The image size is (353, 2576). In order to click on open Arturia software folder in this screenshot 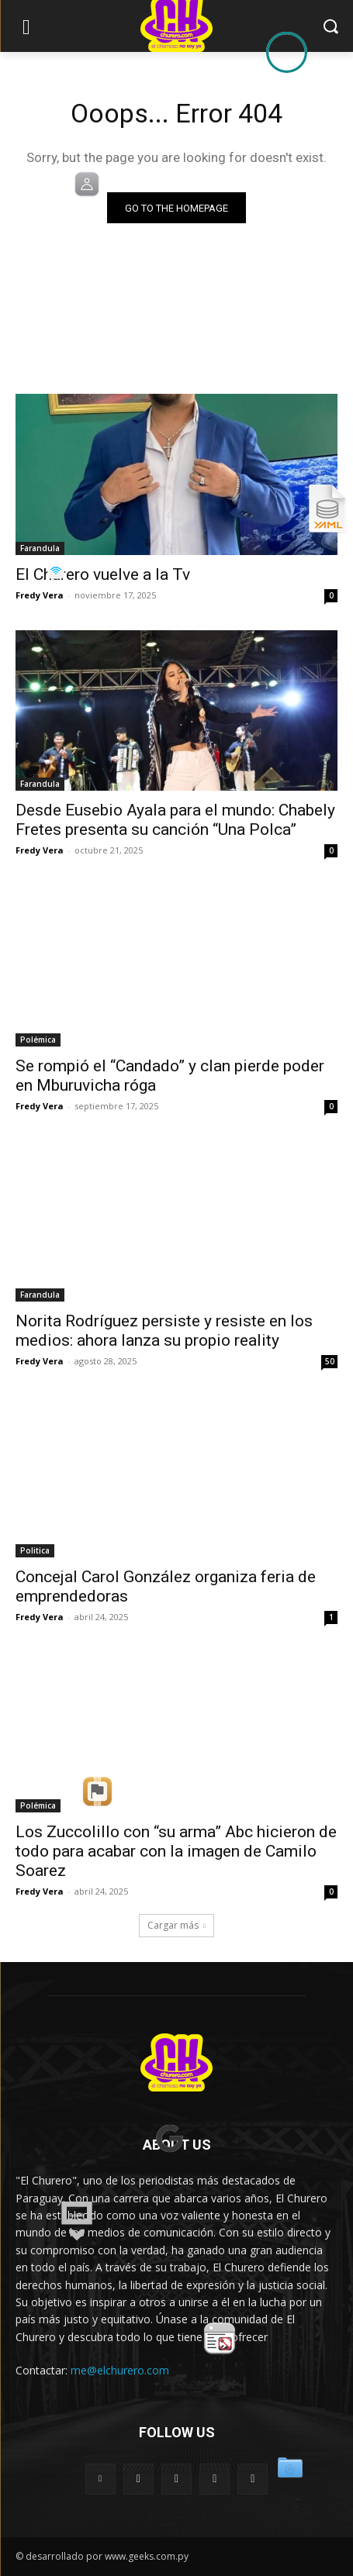, I will do `click(290, 2467)`.